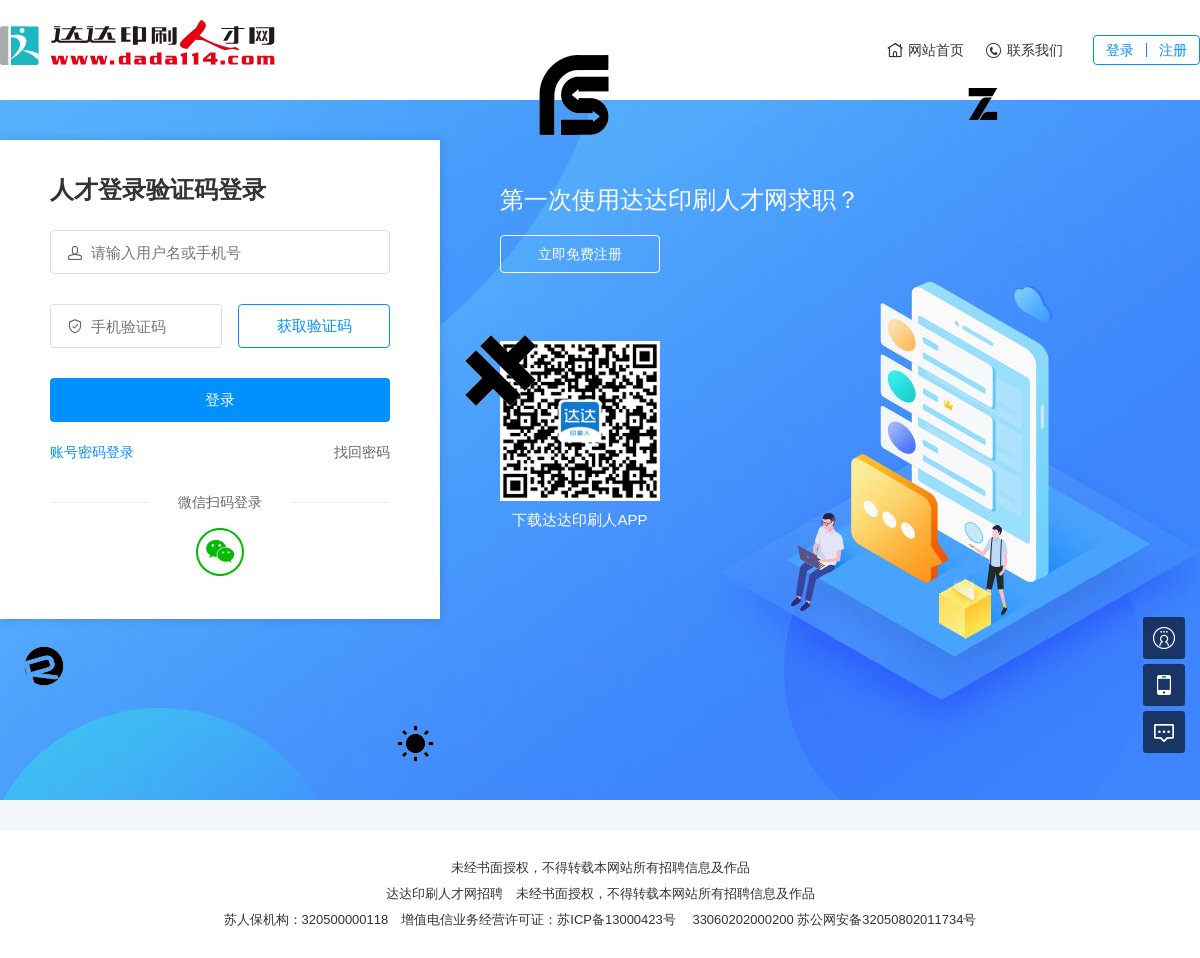  I want to click on rsocket protocol or framework branding, so click(574, 95).